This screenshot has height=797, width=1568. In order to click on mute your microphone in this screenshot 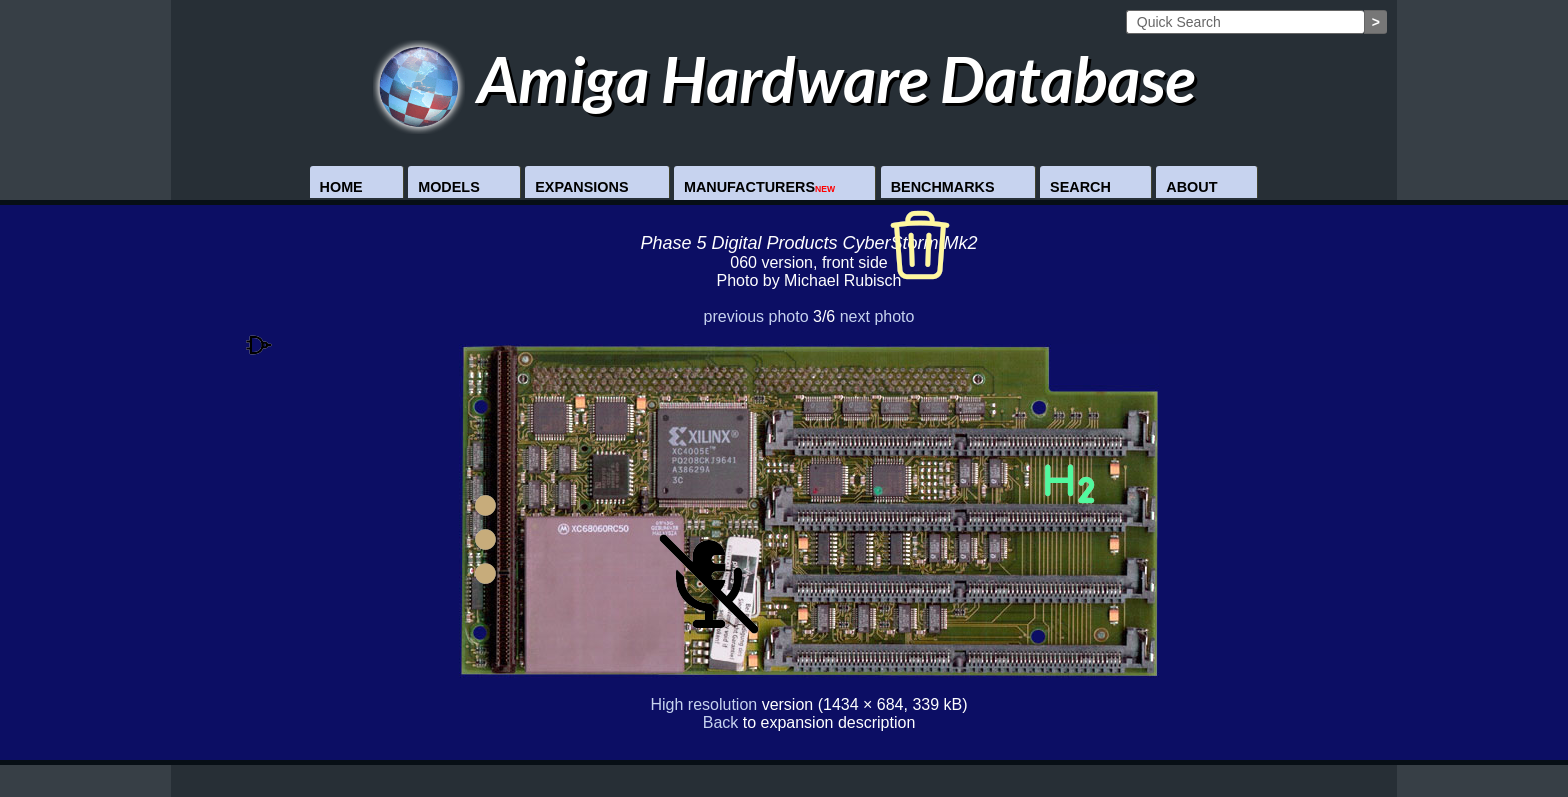, I will do `click(709, 584)`.